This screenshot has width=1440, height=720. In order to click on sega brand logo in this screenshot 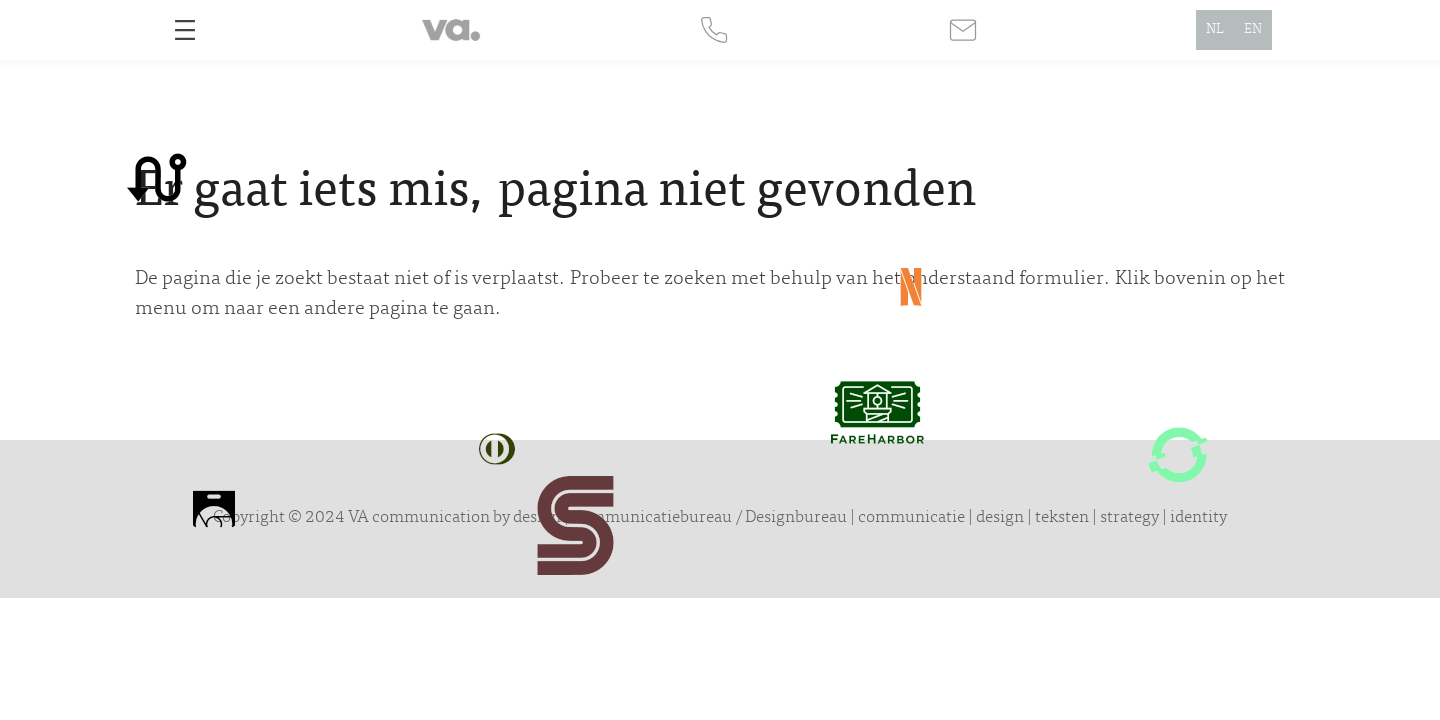, I will do `click(575, 525)`.